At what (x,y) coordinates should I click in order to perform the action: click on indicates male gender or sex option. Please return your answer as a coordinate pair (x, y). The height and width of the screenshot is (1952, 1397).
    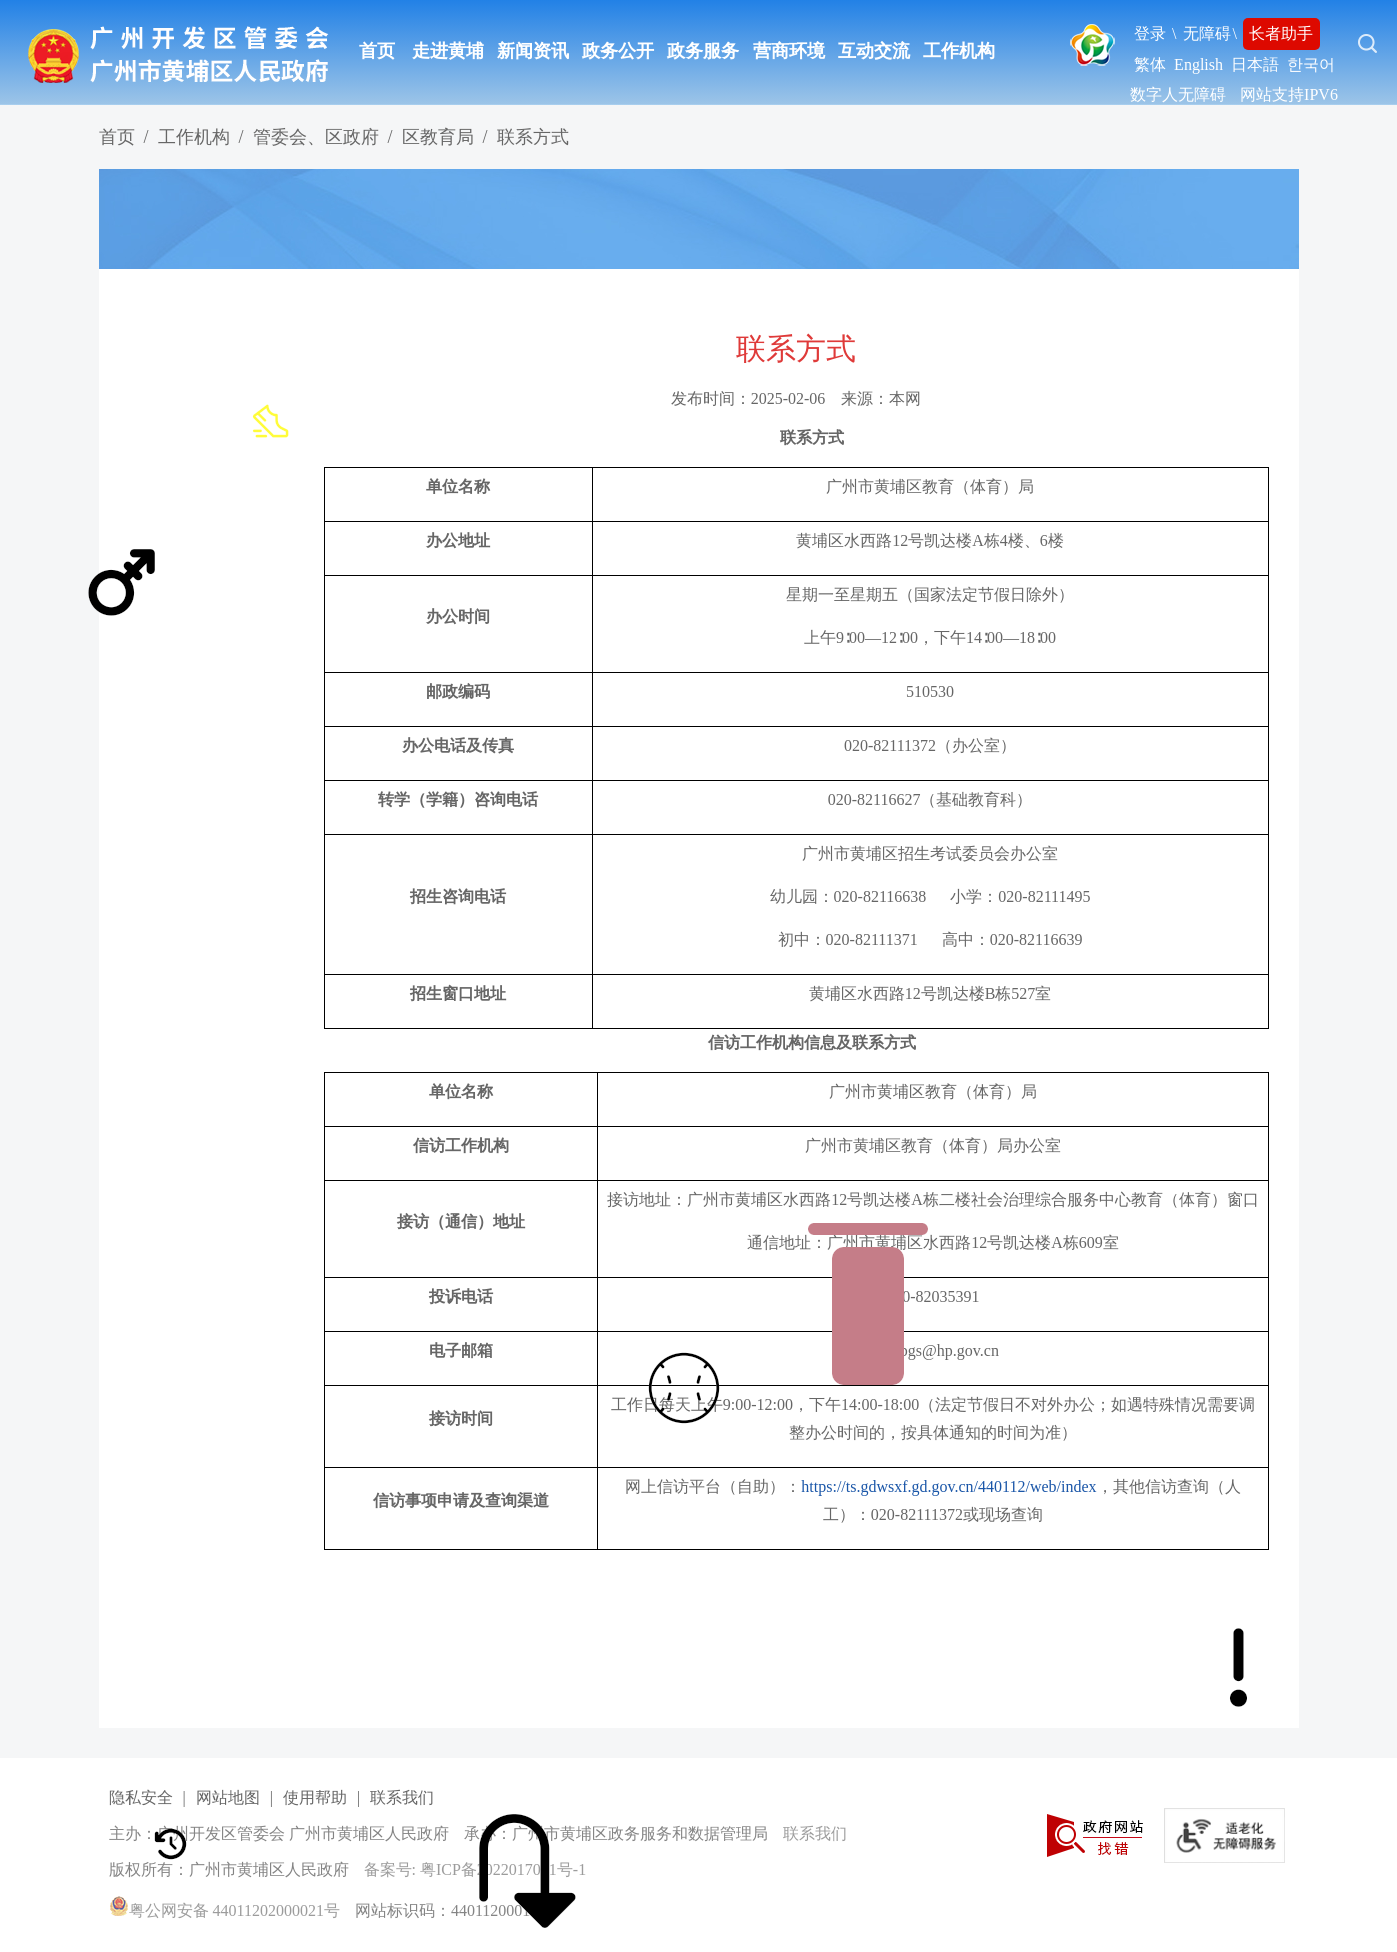
    Looking at the image, I should click on (117, 586).